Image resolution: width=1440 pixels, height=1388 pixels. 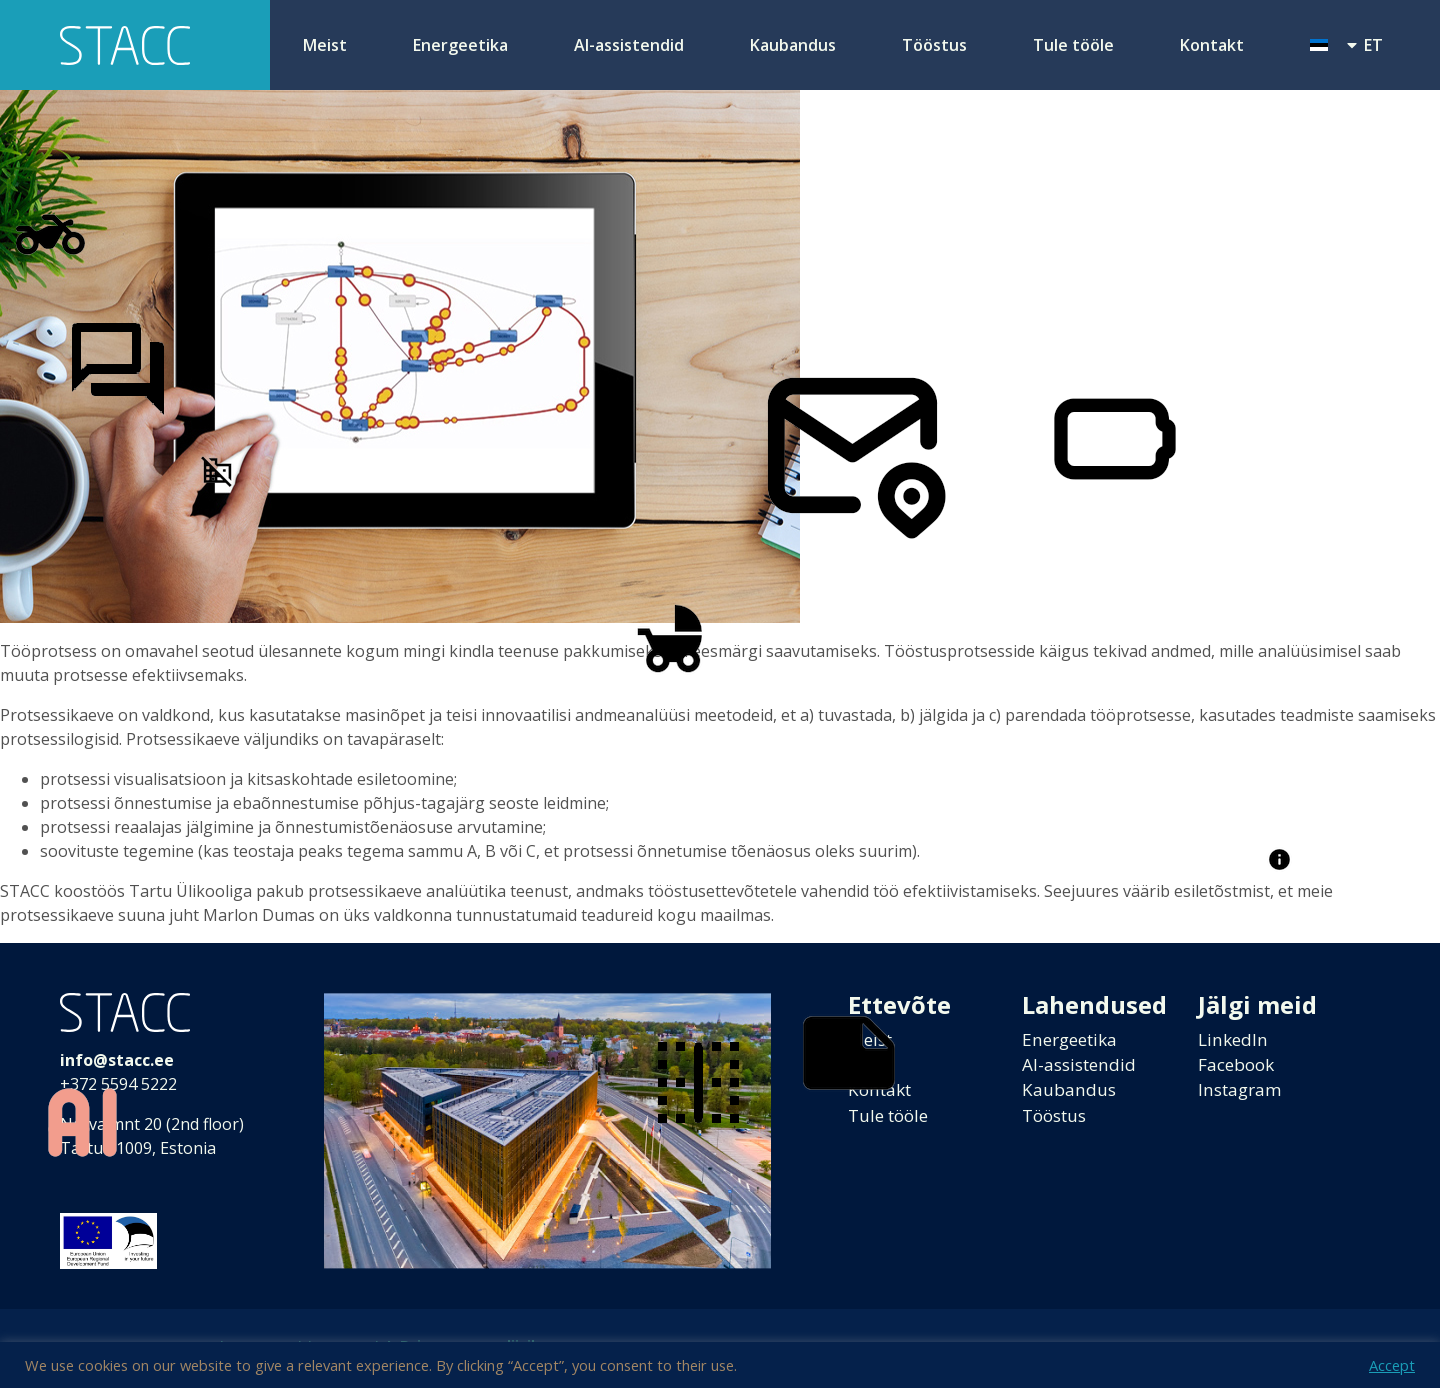 What do you see at coordinates (50, 234) in the screenshot?
I see `select motorcycle as transportation mode` at bounding box center [50, 234].